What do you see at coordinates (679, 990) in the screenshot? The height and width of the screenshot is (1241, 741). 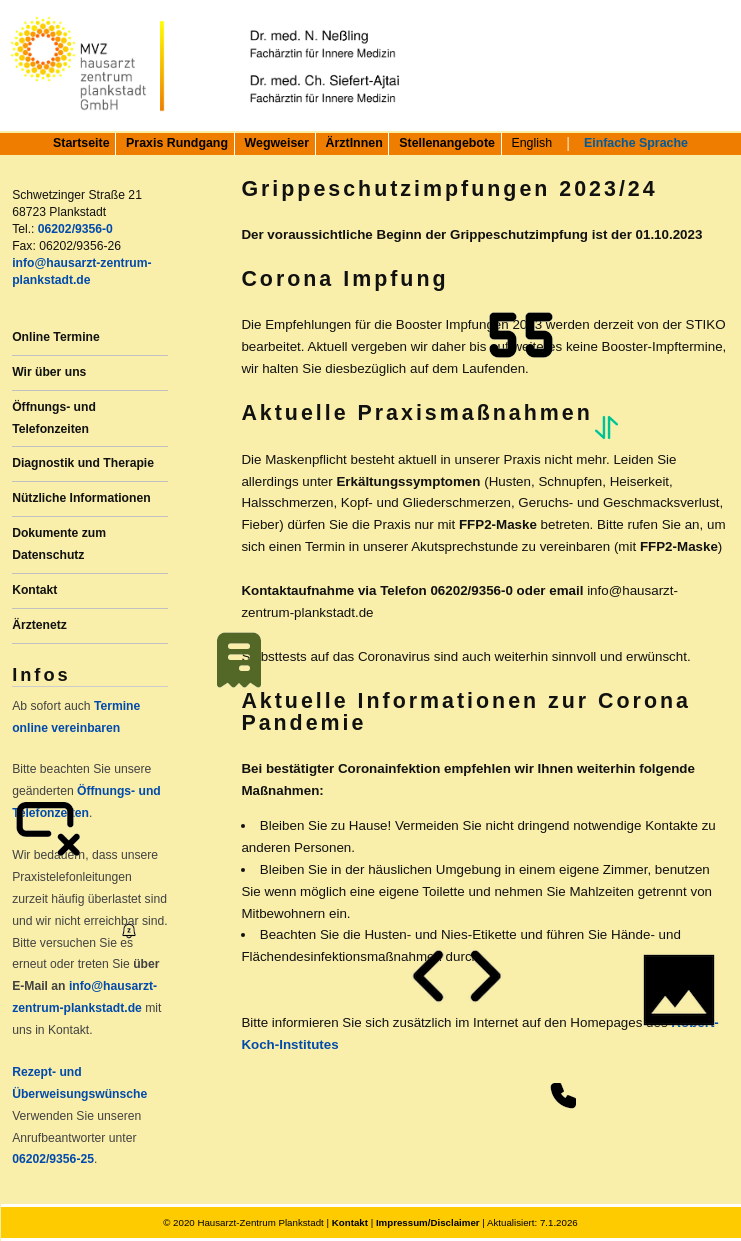 I see `insert an image into a document or post` at bounding box center [679, 990].